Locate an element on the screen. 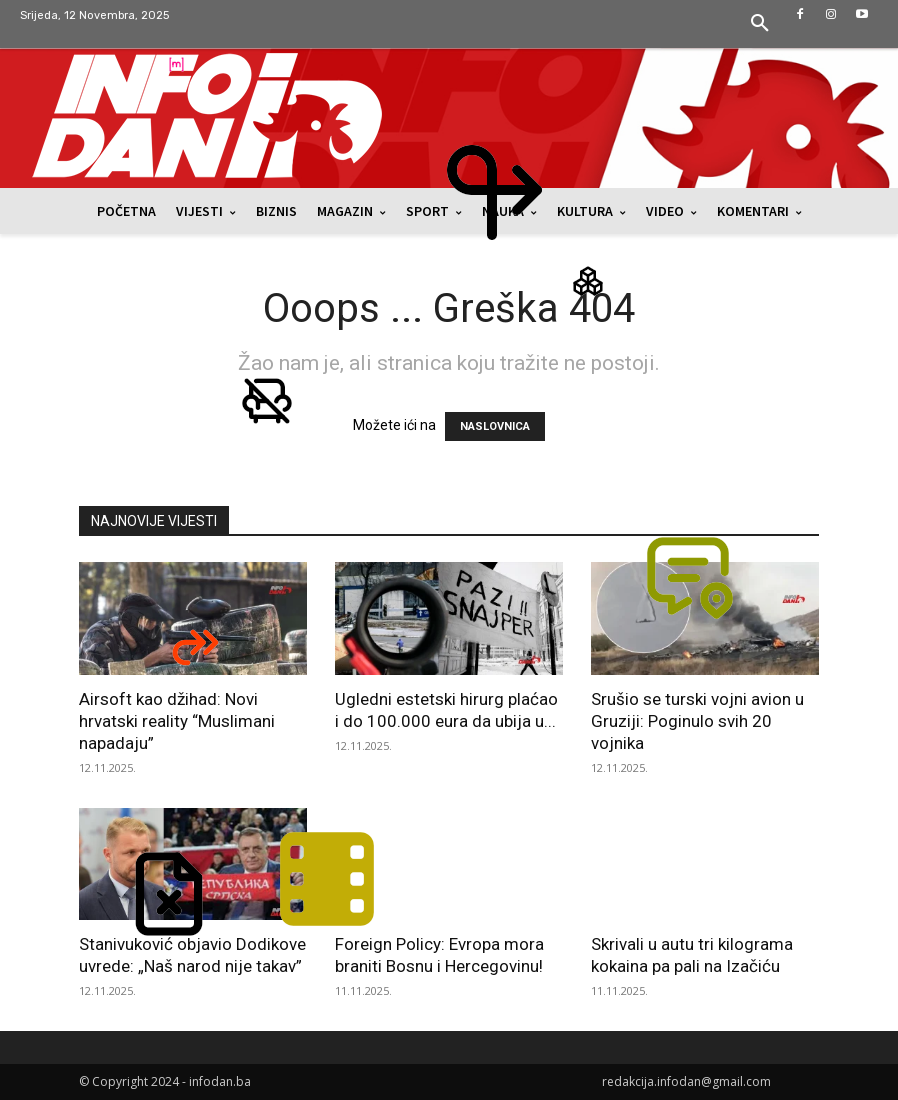 The image size is (898, 1100). seating unavailable or disabled is located at coordinates (267, 401).